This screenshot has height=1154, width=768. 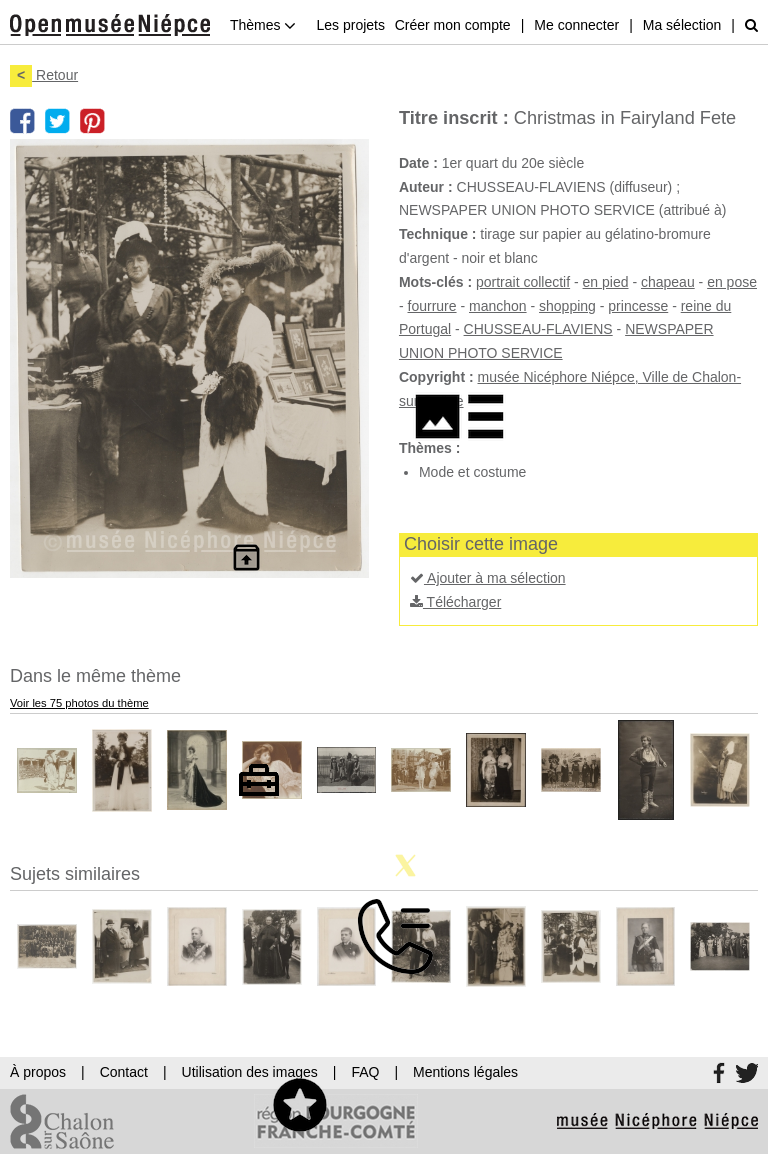 What do you see at coordinates (259, 780) in the screenshot?
I see `access home repair services` at bounding box center [259, 780].